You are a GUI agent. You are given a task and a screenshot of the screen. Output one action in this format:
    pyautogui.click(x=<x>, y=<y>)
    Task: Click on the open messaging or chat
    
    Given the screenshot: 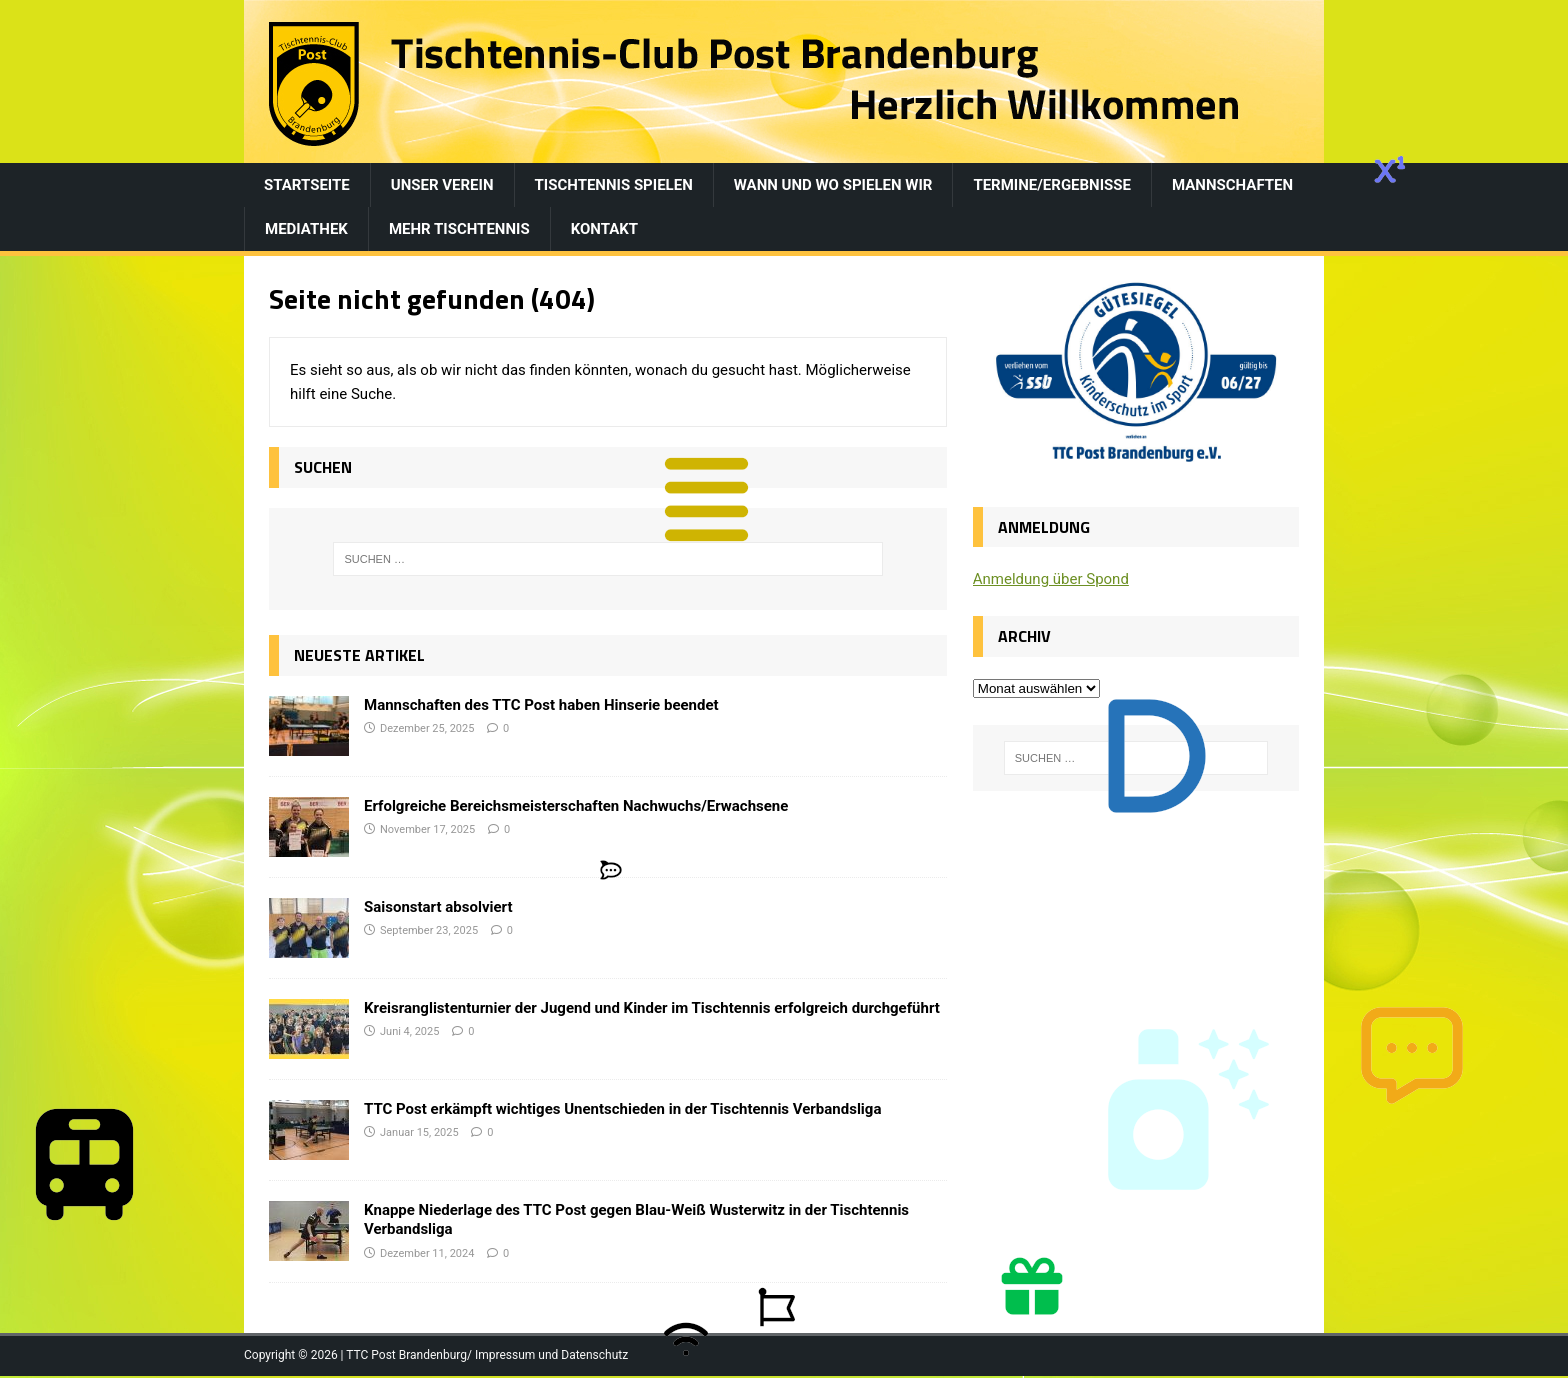 What is the action you would take?
    pyautogui.click(x=1412, y=1053)
    